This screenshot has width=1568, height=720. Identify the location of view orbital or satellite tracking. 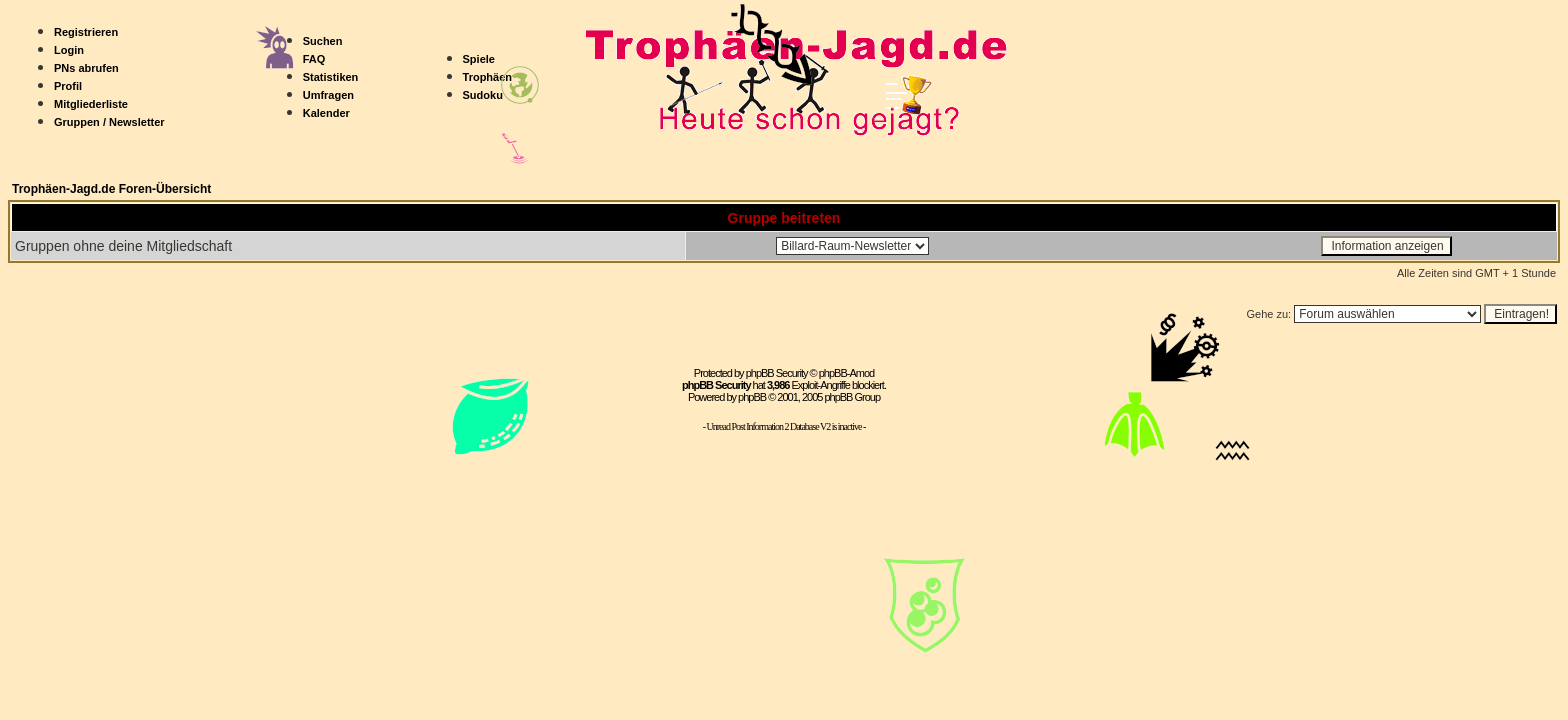
(520, 85).